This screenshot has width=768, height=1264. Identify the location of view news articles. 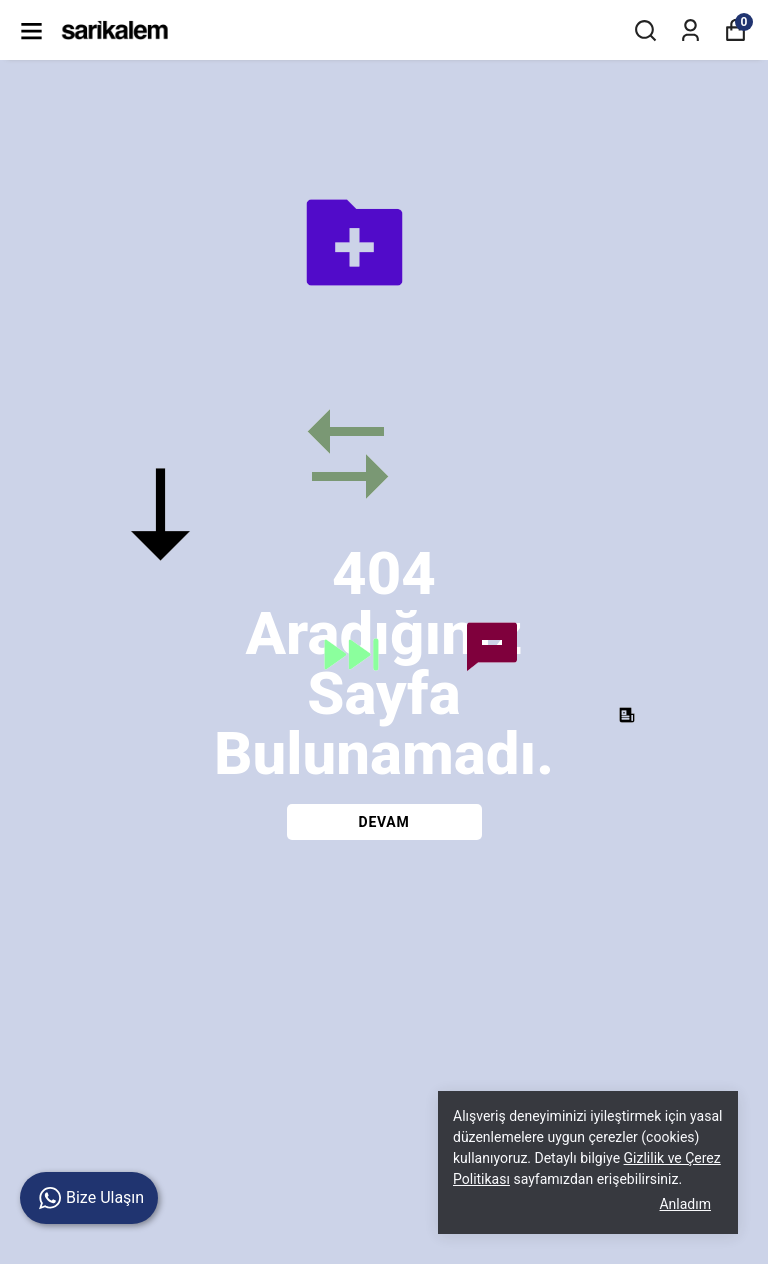
(627, 715).